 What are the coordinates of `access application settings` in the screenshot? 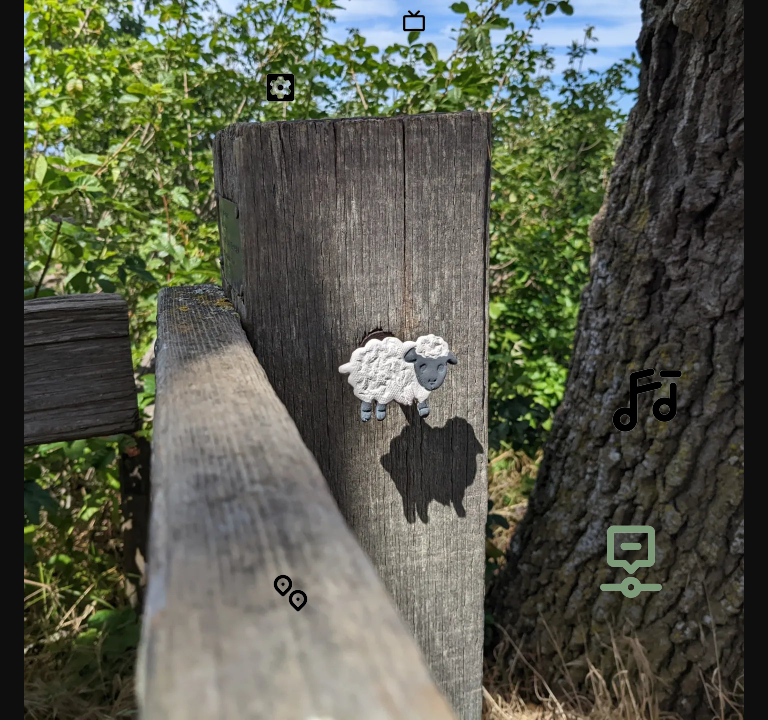 It's located at (280, 87).